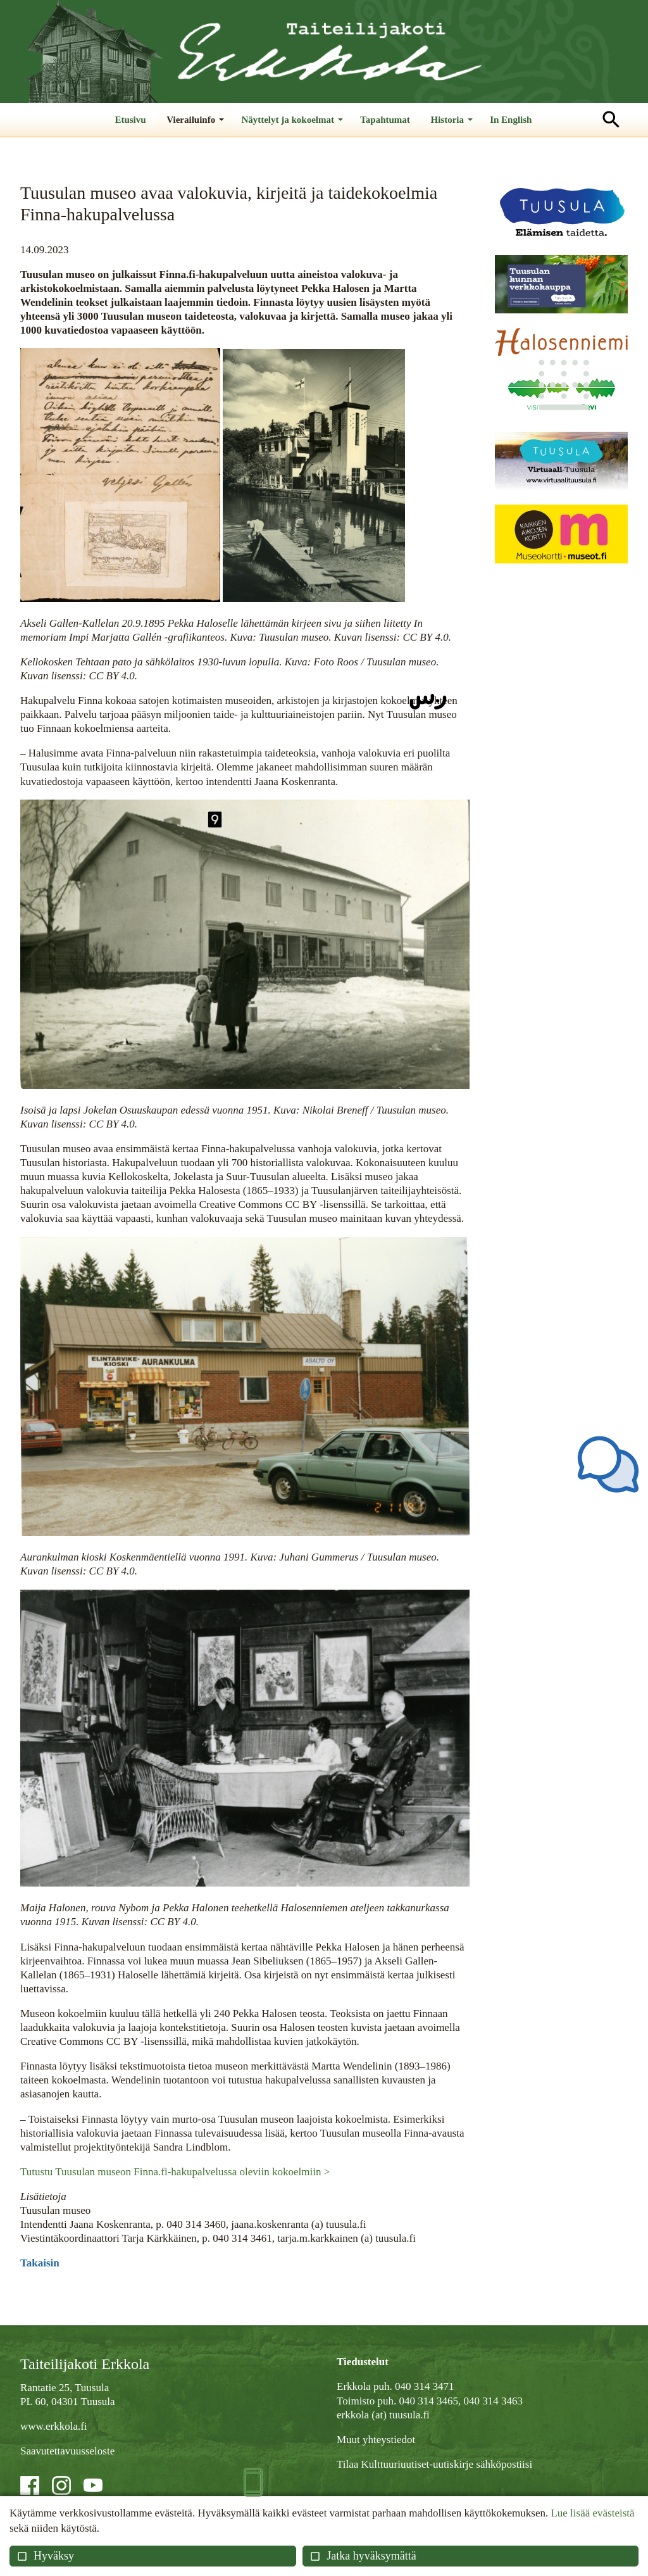  I want to click on indicates the number nine in a list or sequence, so click(215, 819).